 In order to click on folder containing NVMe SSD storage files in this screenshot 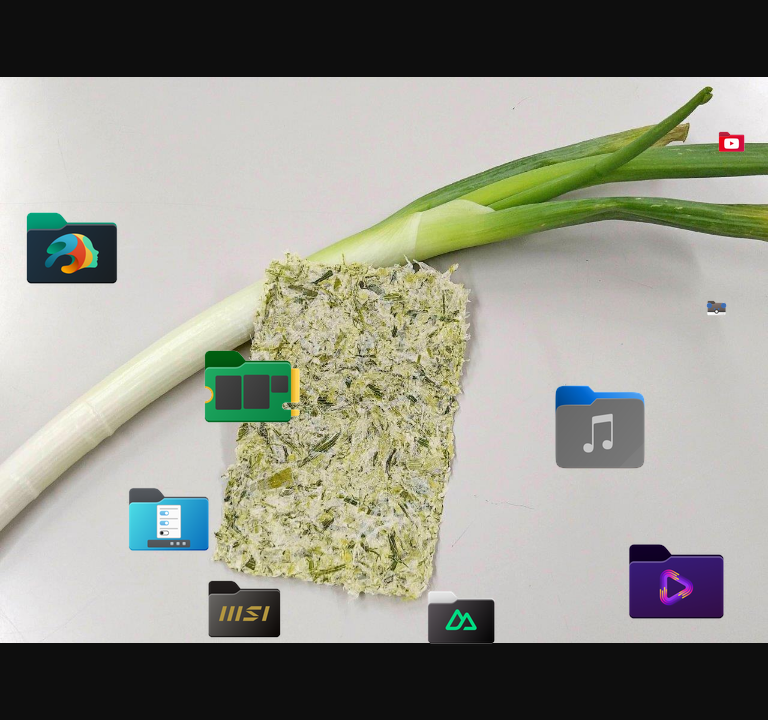, I will do `click(250, 389)`.